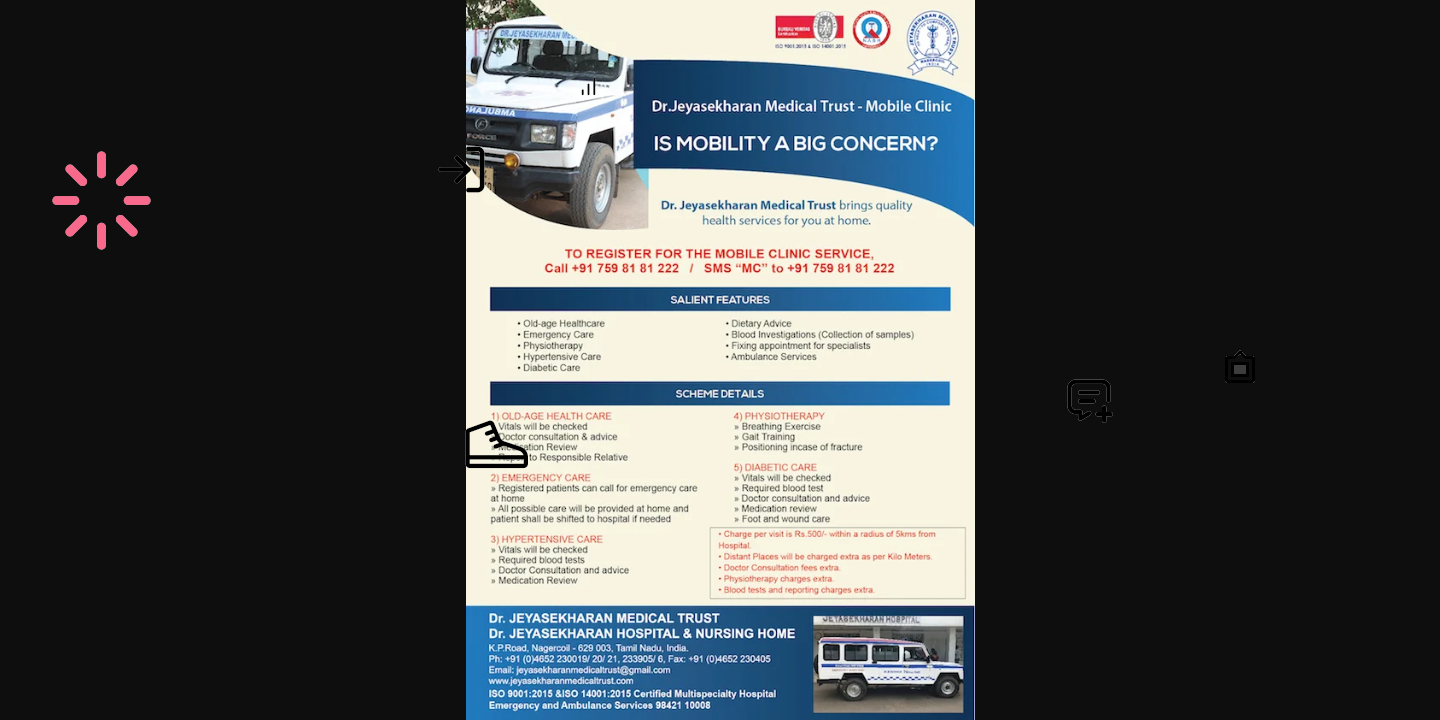 The height and width of the screenshot is (720, 1440). Describe the element at coordinates (1089, 399) in the screenshot. I see `compose a new message` at that location.